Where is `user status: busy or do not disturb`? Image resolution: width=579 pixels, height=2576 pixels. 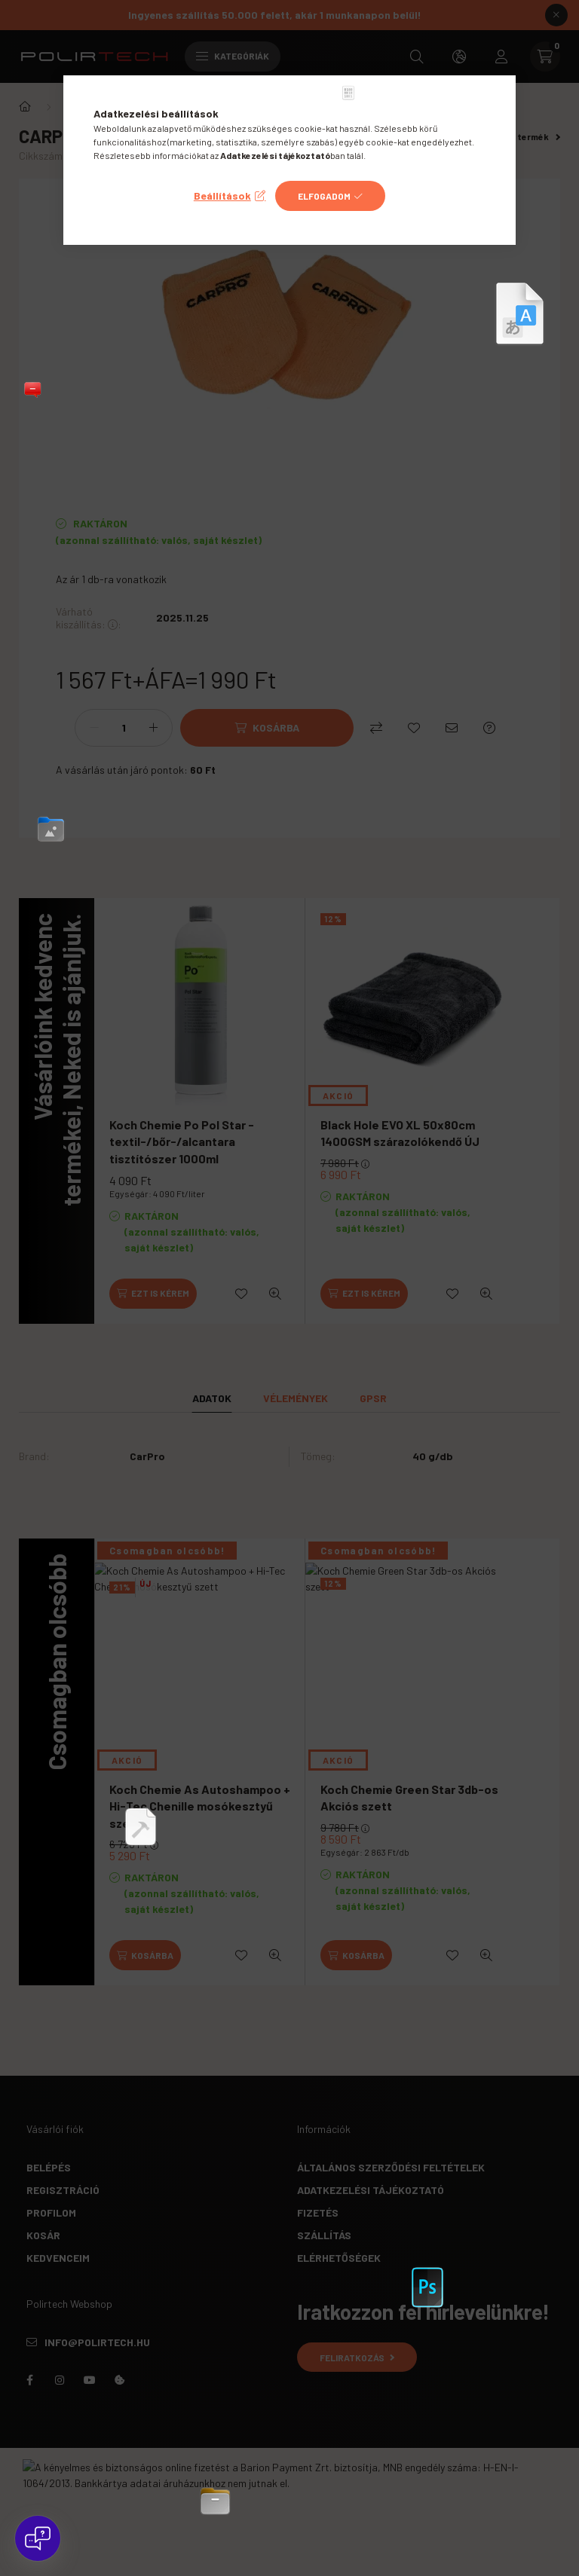
user status: busy or do not disturb is located at coordinates (32, 390).